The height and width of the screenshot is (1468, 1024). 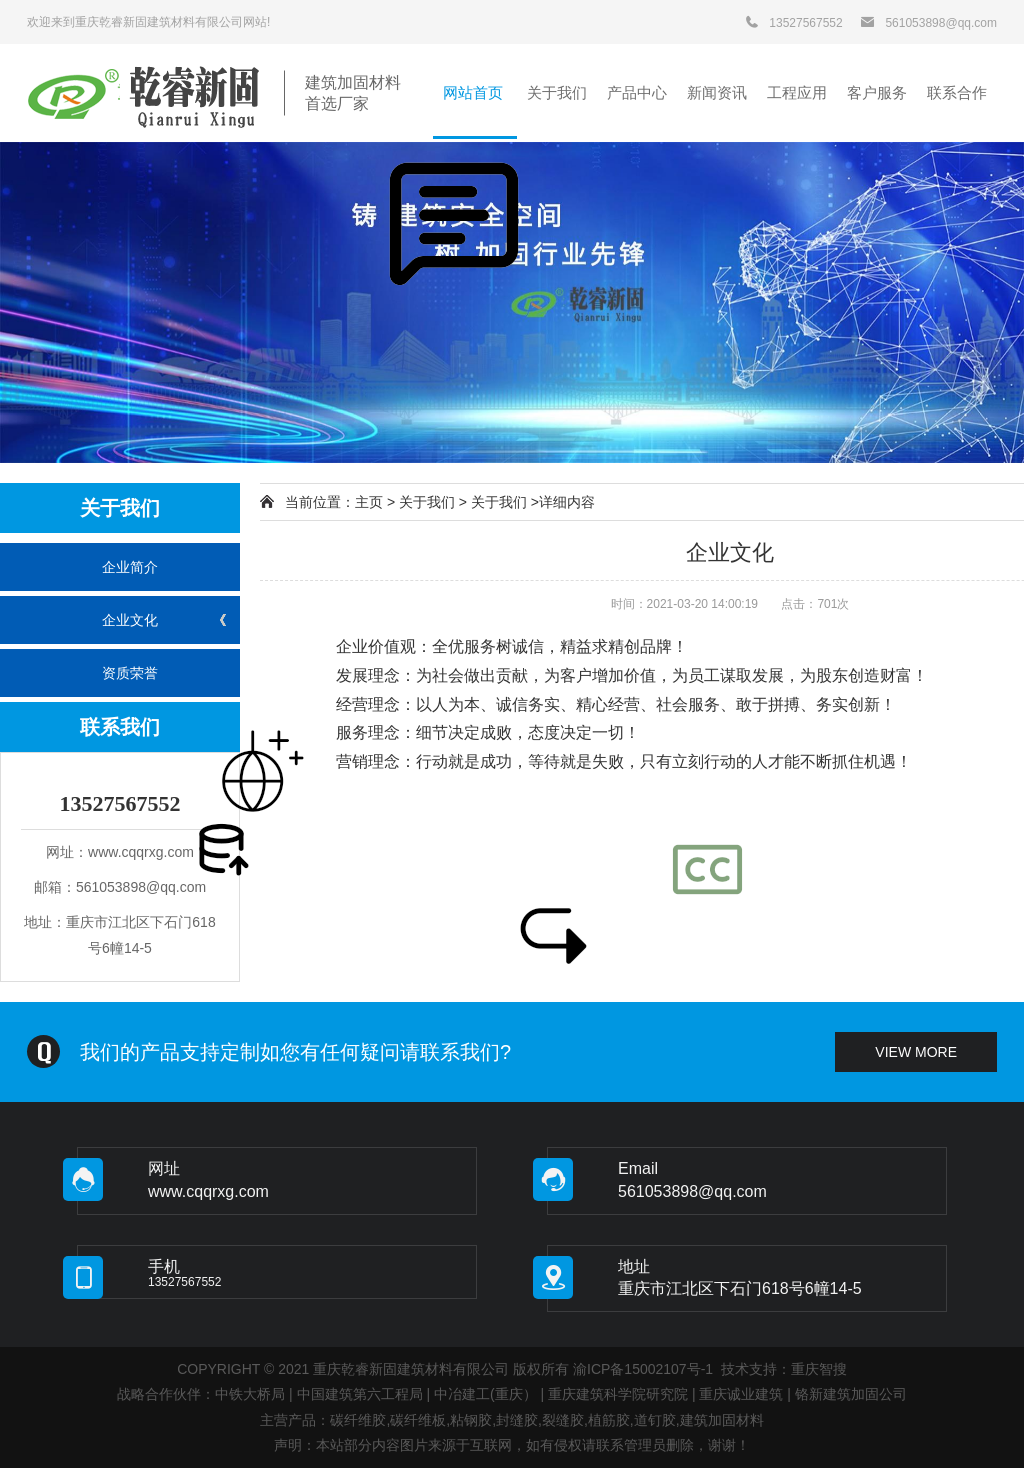 I want to click on redo last action, so click(x=553, y=933).